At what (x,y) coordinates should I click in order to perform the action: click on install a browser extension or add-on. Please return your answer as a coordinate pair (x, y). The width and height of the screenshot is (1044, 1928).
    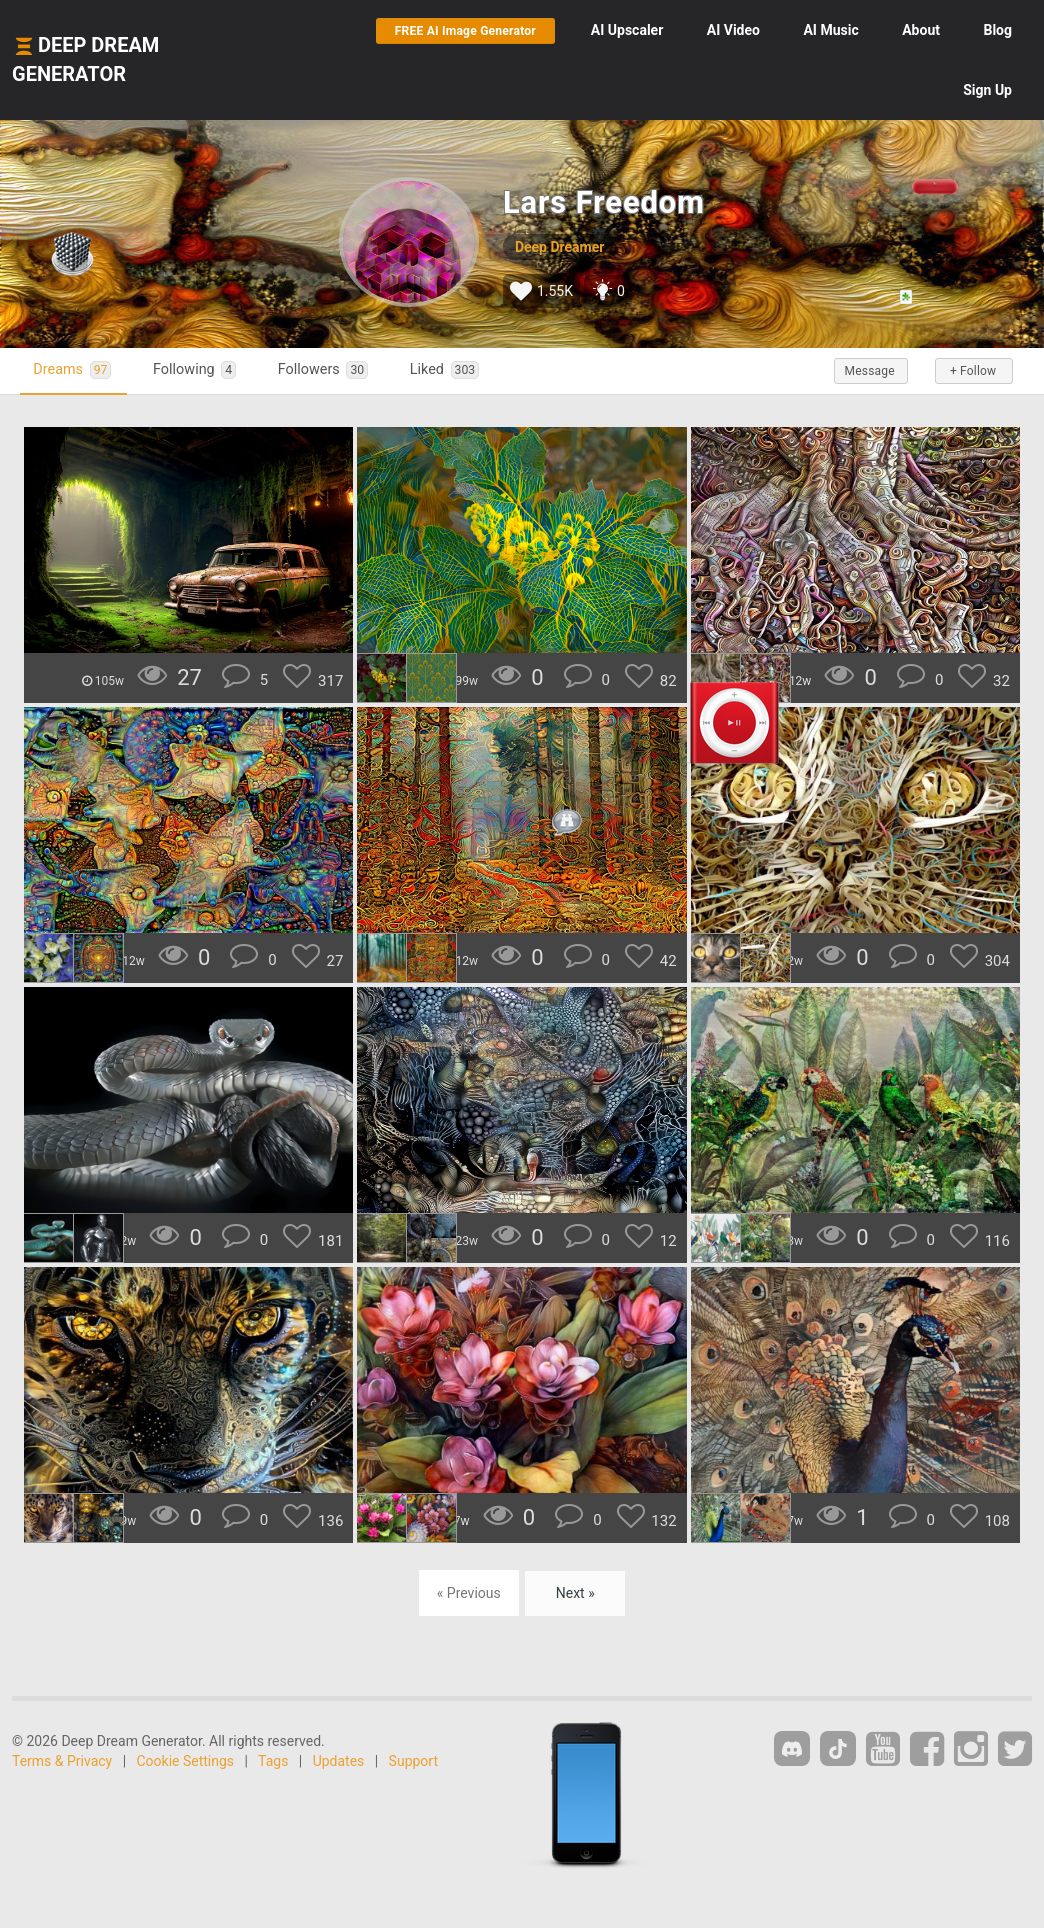
    Looking at the image, I should click on (906, 297).